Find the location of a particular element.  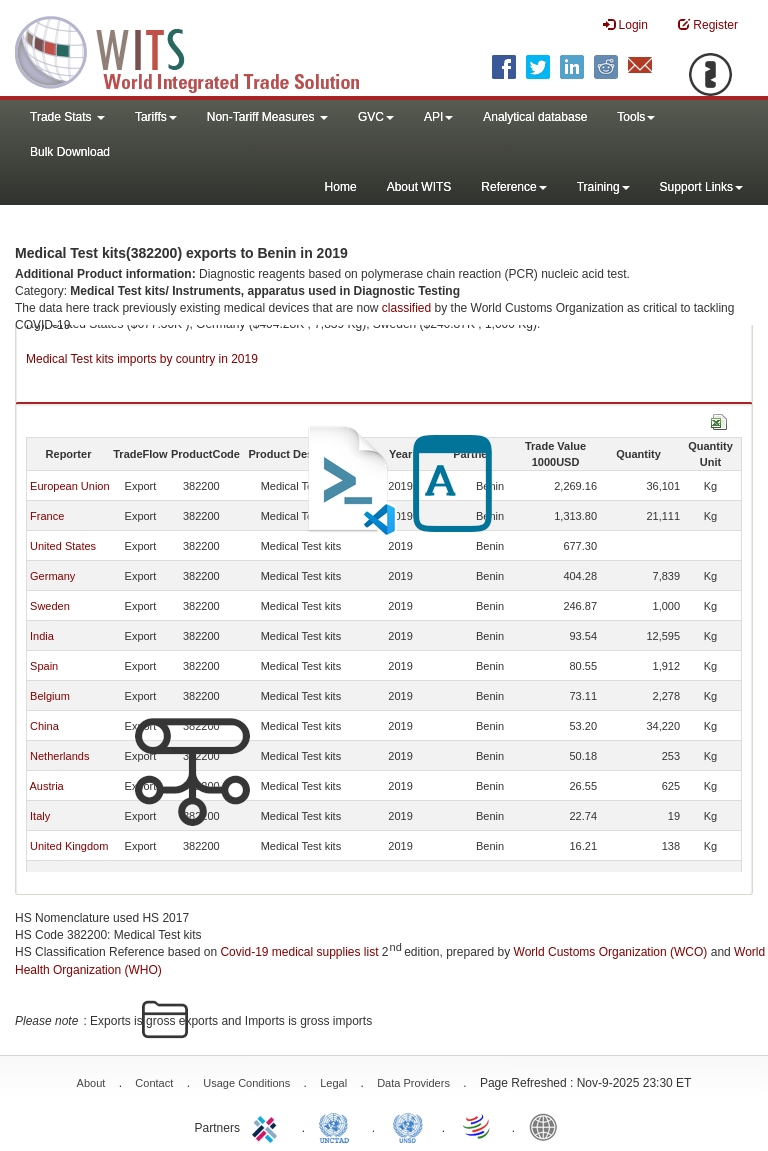

open ebook reader app is located at coordinates (455, 483).